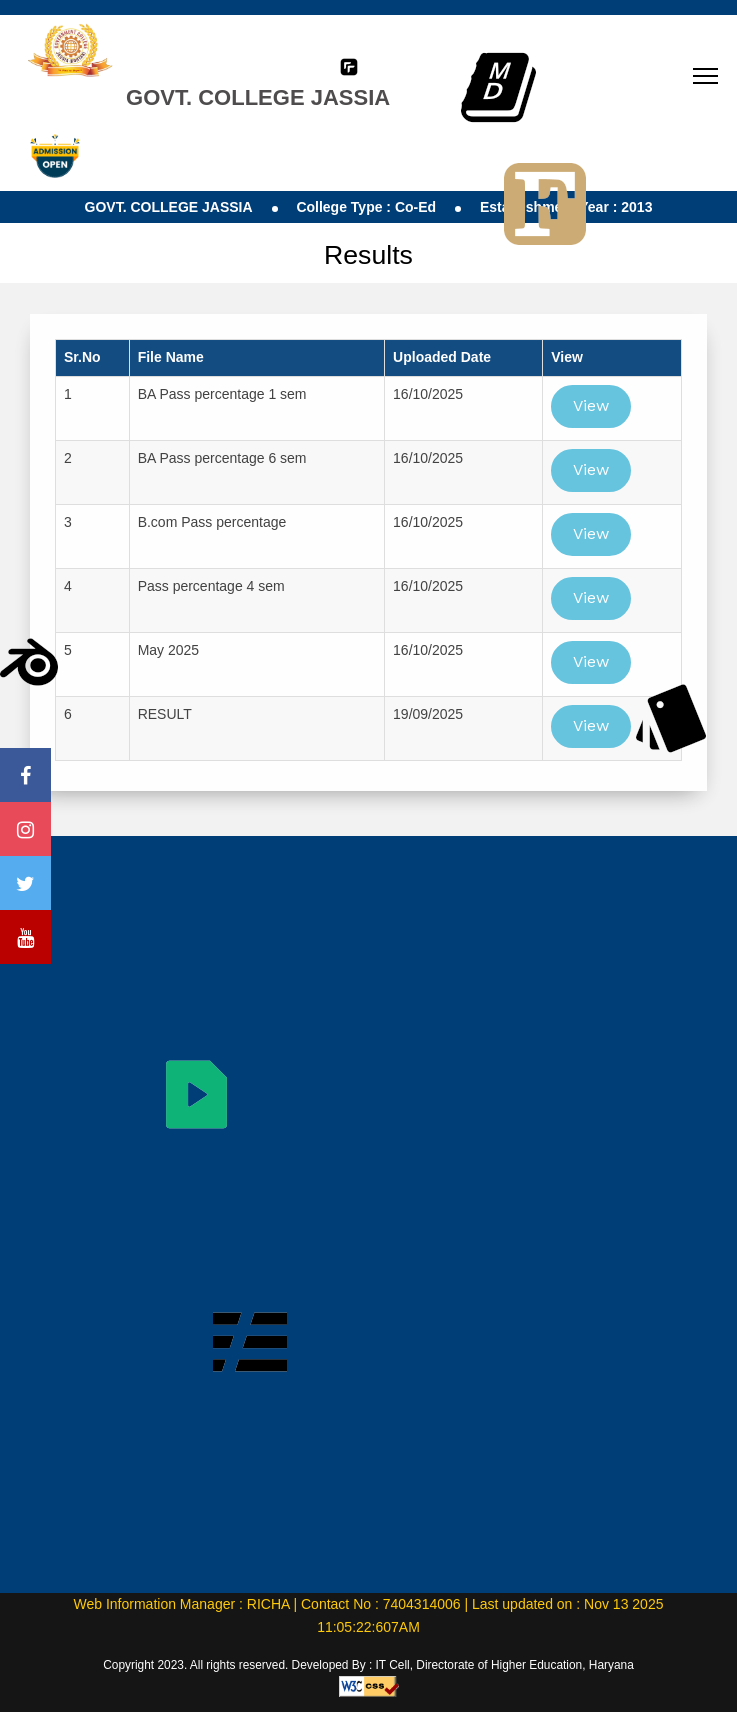 The width and height of the screenshot is (737, 1712). What do you see at coordinates (349, 67) in the screenshot?
I see `red river brand logo` at bounding box center [349, 67].